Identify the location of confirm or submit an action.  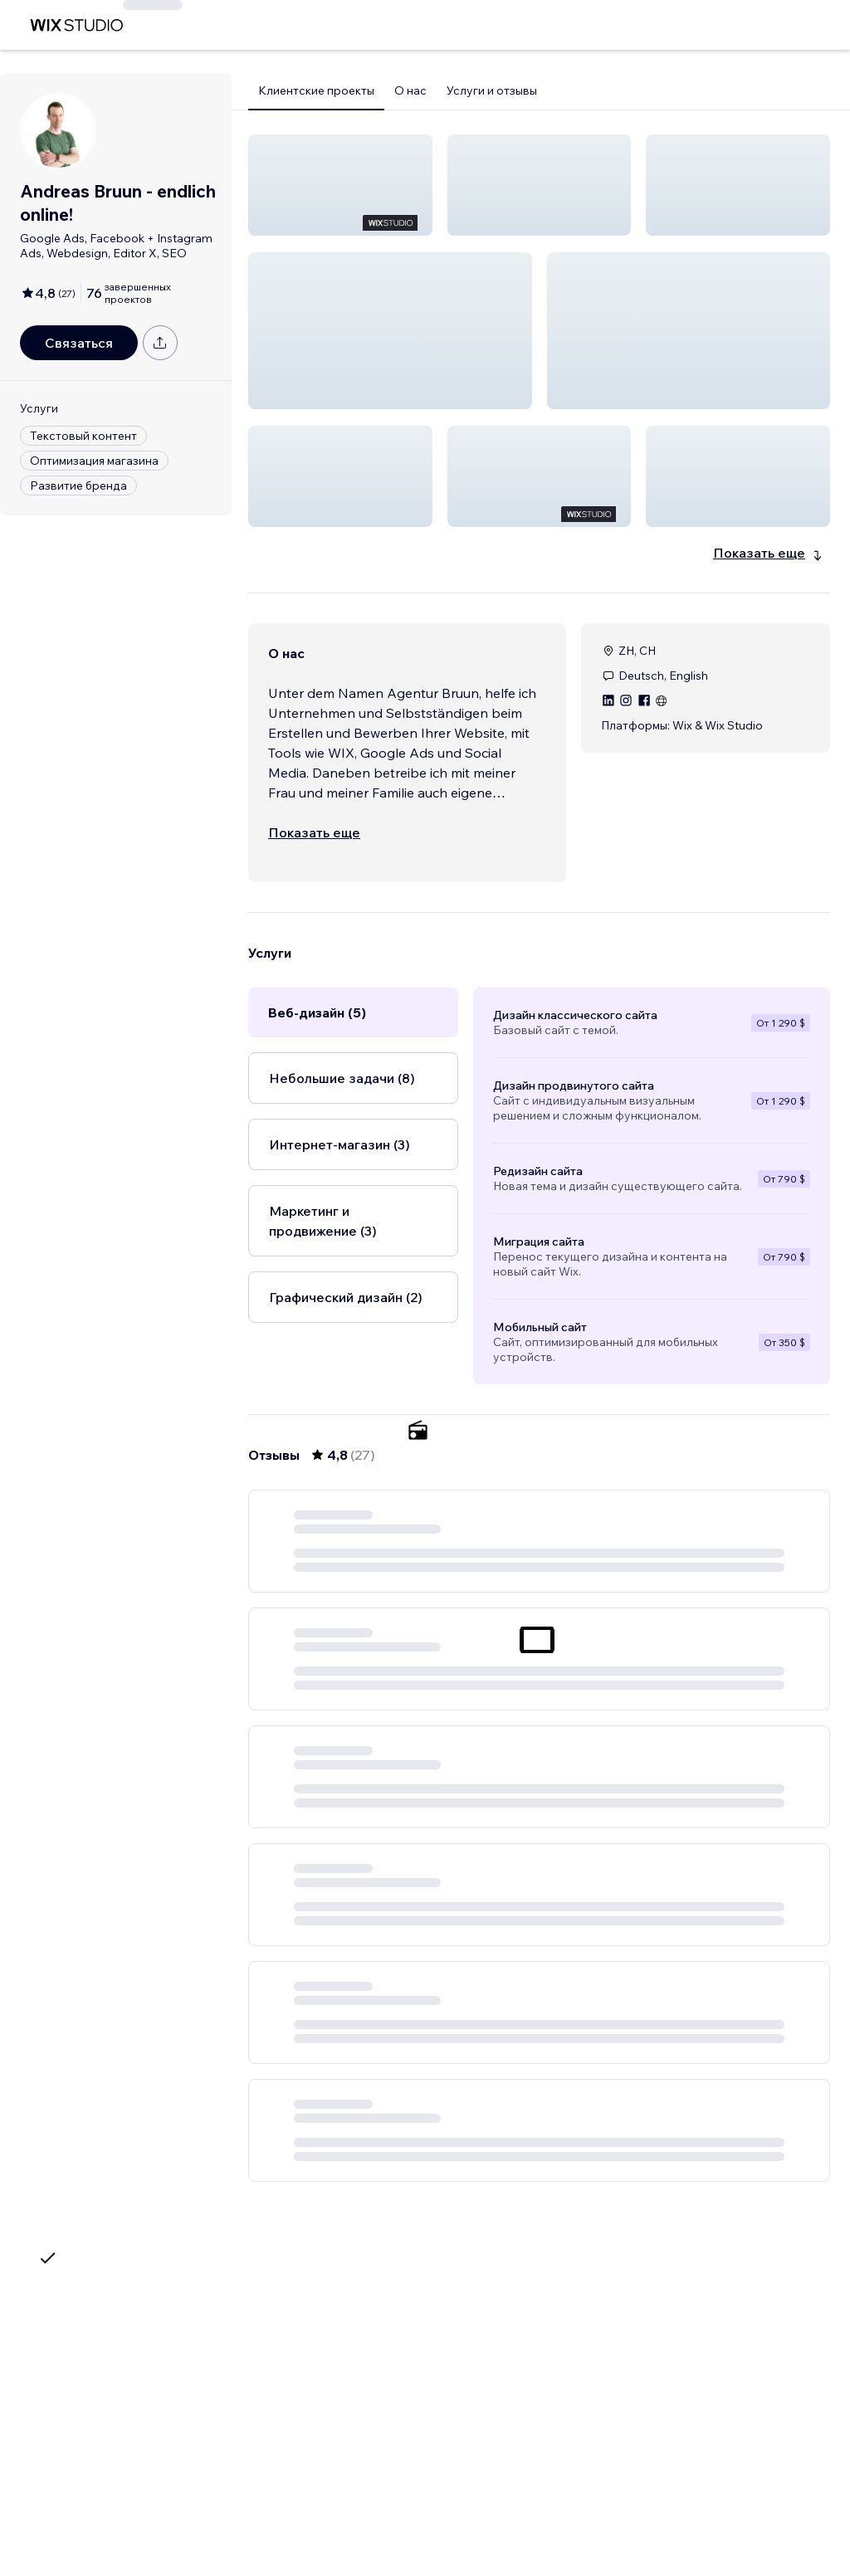
(47, 2257).